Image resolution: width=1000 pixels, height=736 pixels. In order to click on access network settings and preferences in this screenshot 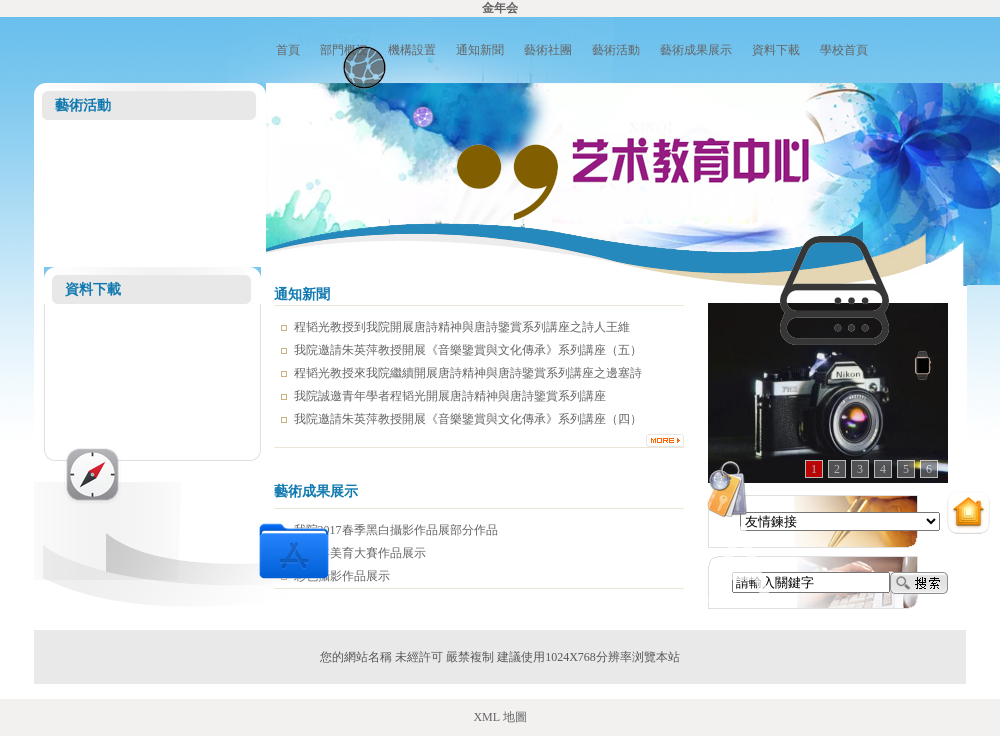, I will do `click(423, 117)`.